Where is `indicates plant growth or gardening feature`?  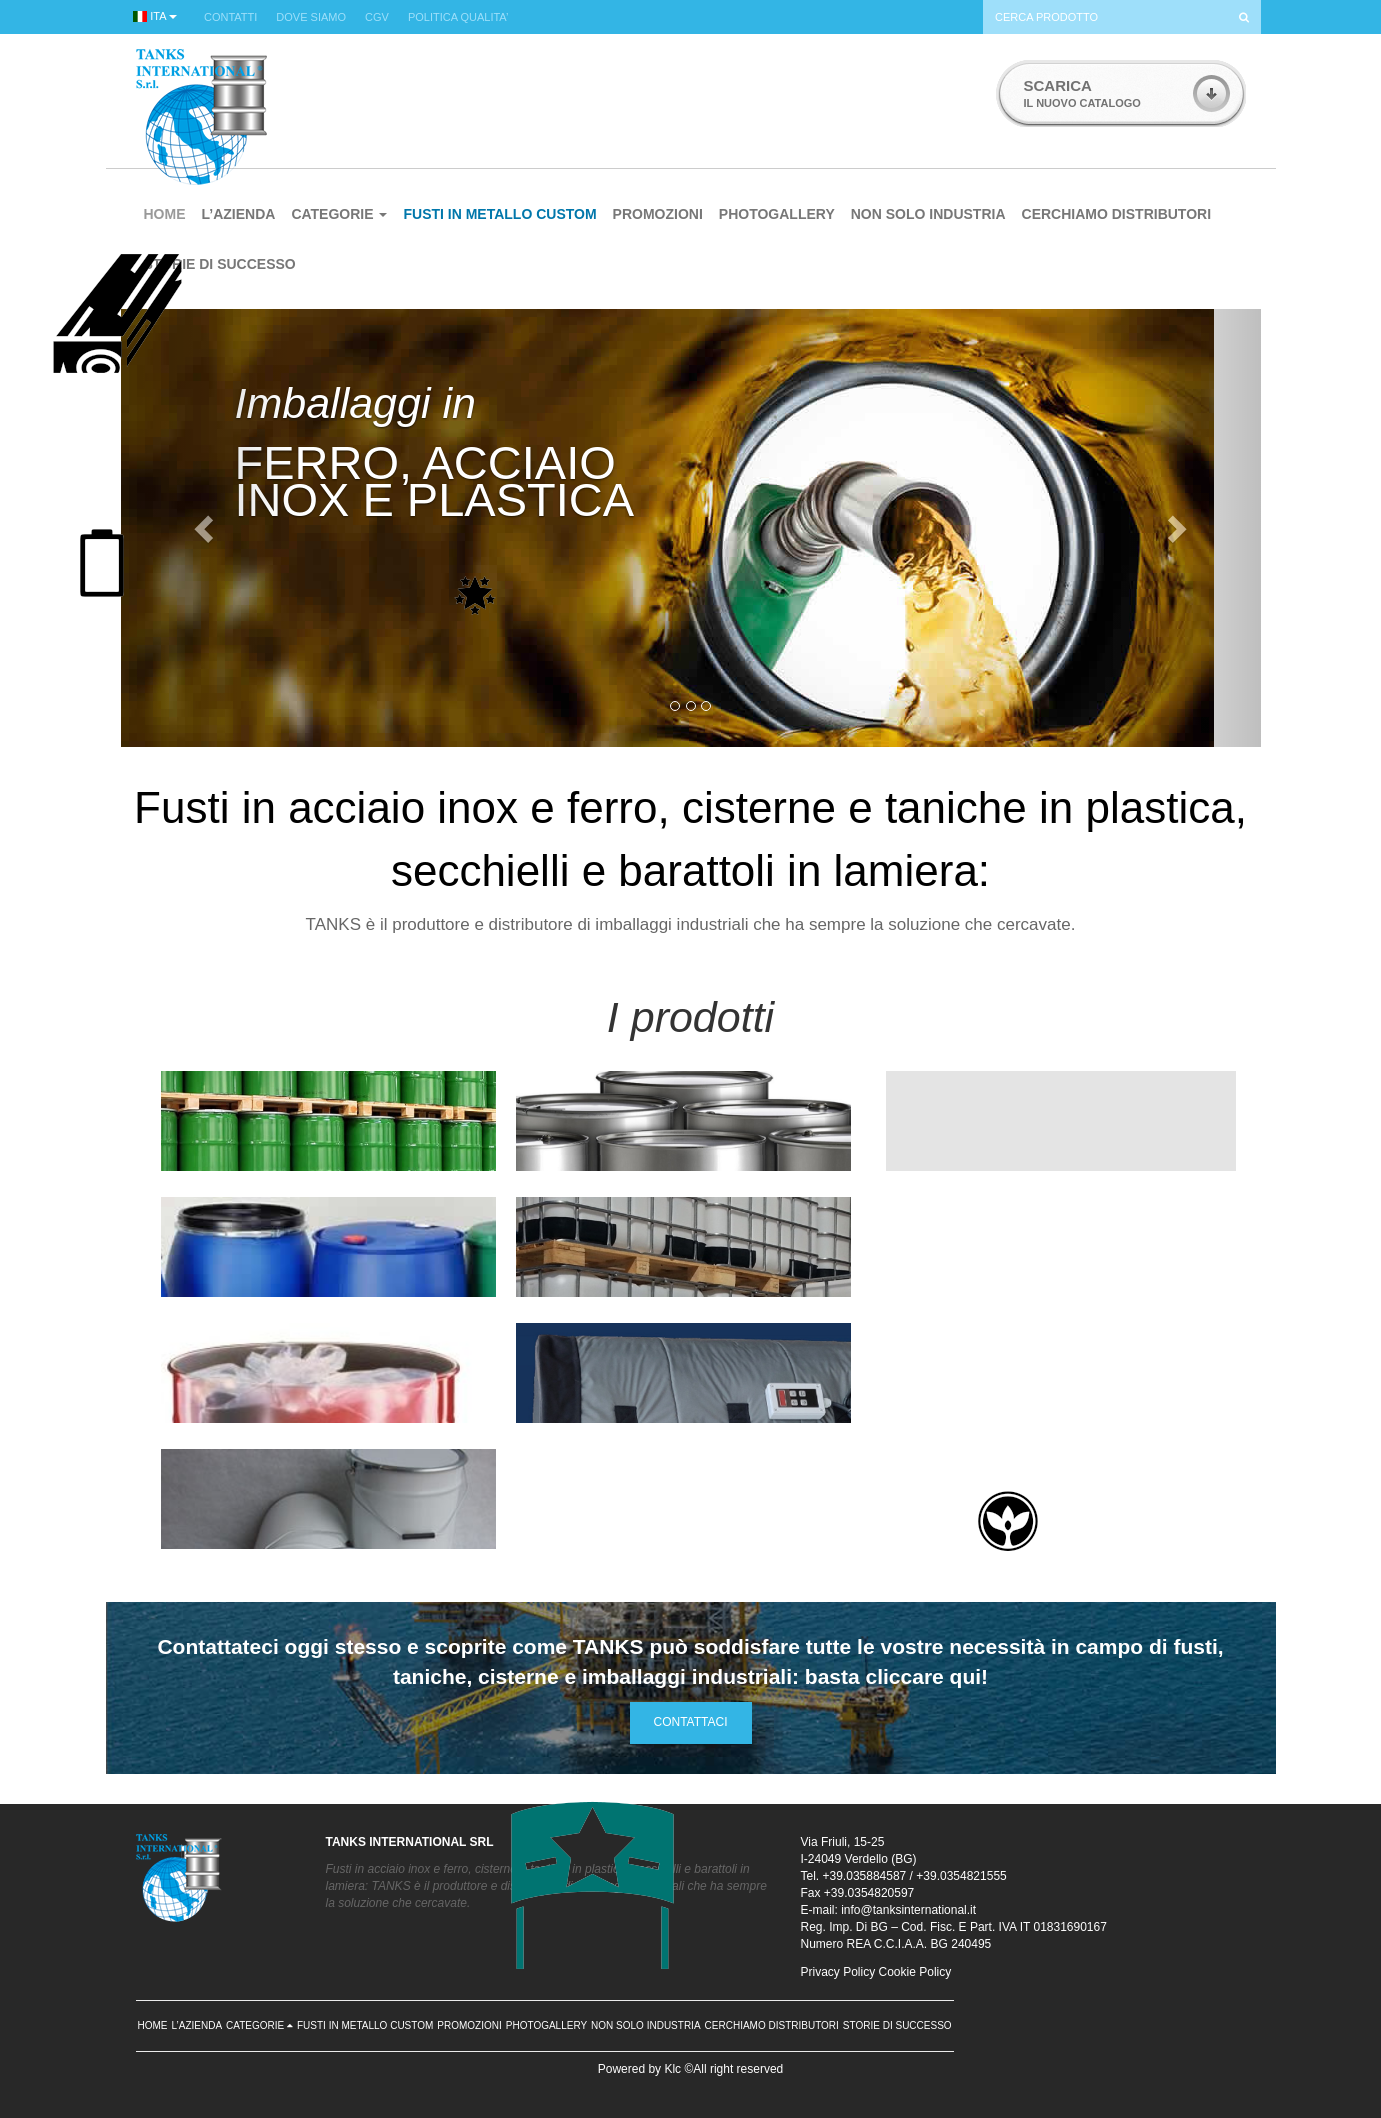
indicates plant growth or gardening feature is located at coordinates (1008, 1521).